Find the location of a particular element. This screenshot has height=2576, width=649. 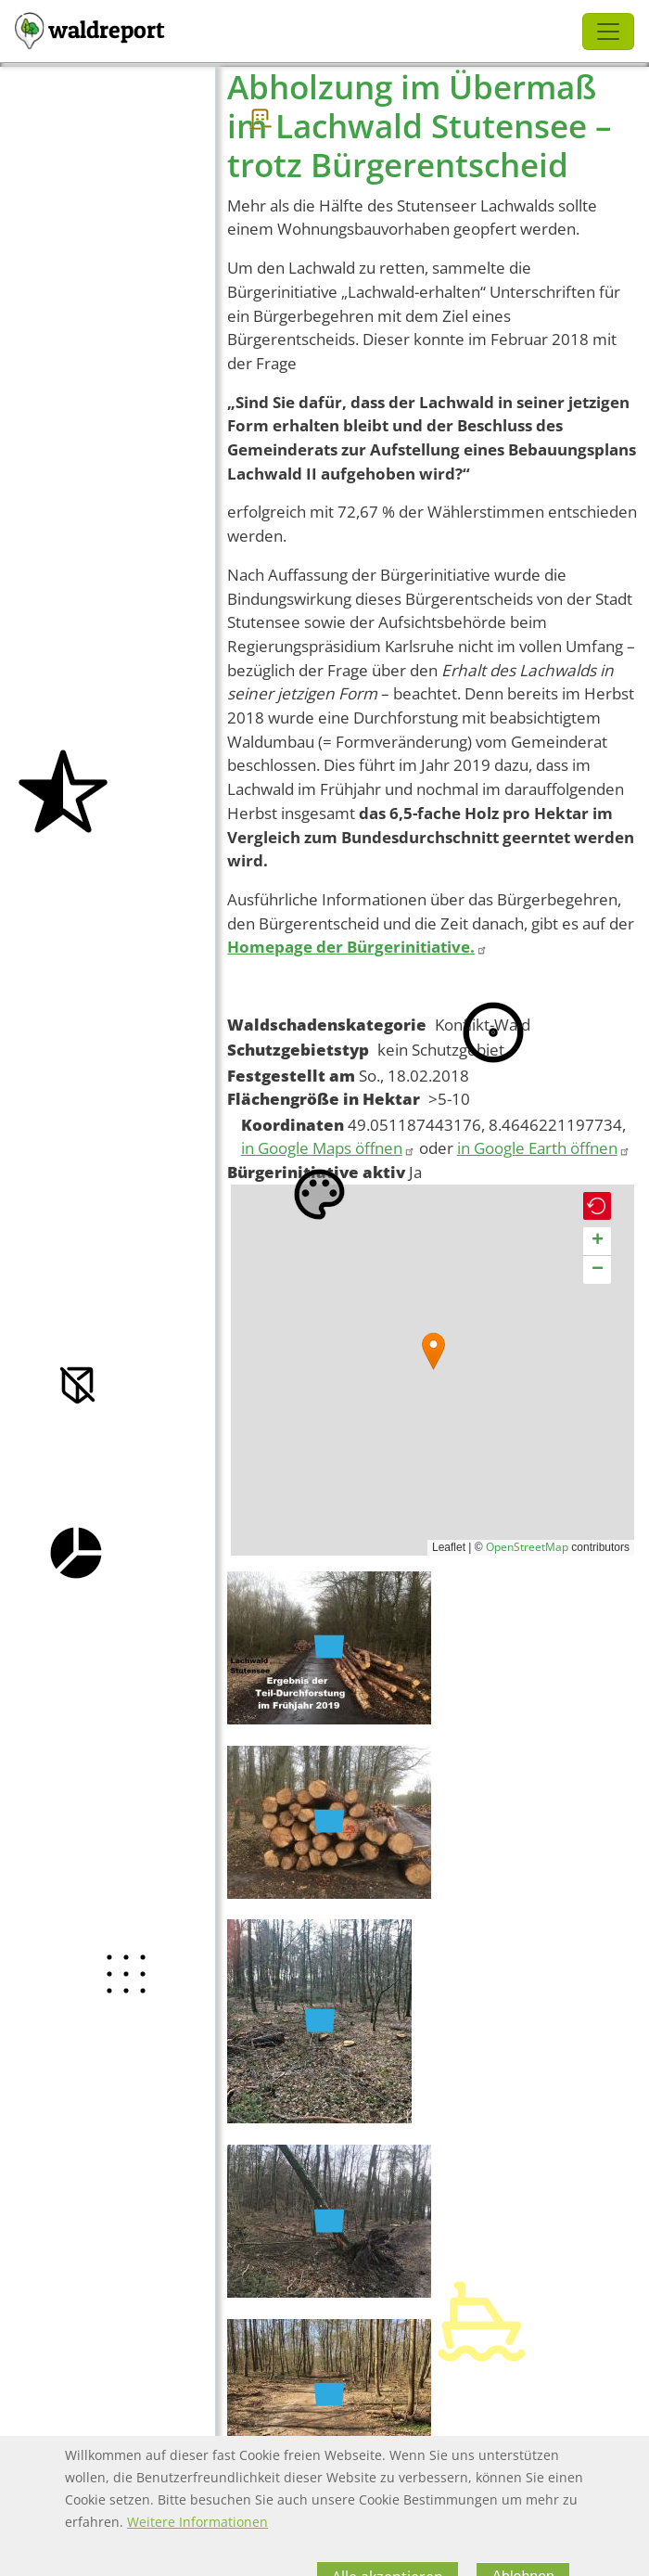

open app drawer or launcher is located at coordinates (126, 1974).